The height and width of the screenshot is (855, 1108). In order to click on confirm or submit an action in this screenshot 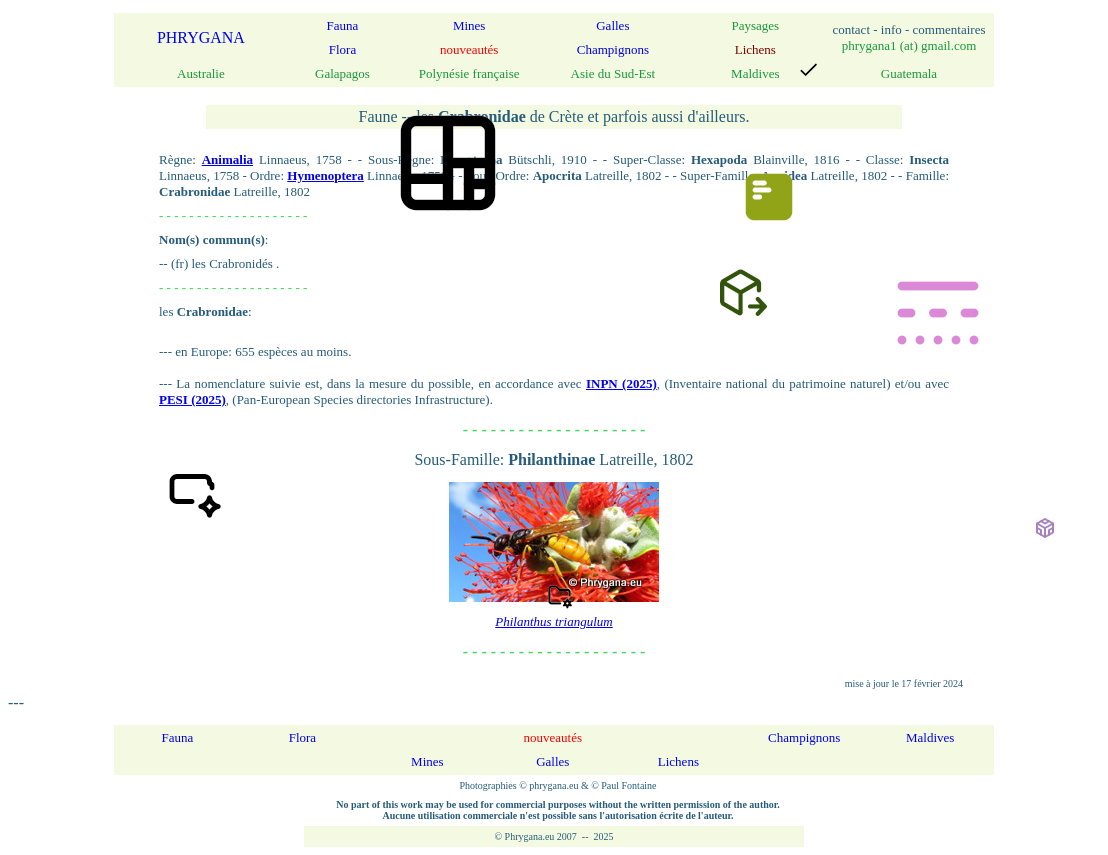, I will do `click(808, 69)`.